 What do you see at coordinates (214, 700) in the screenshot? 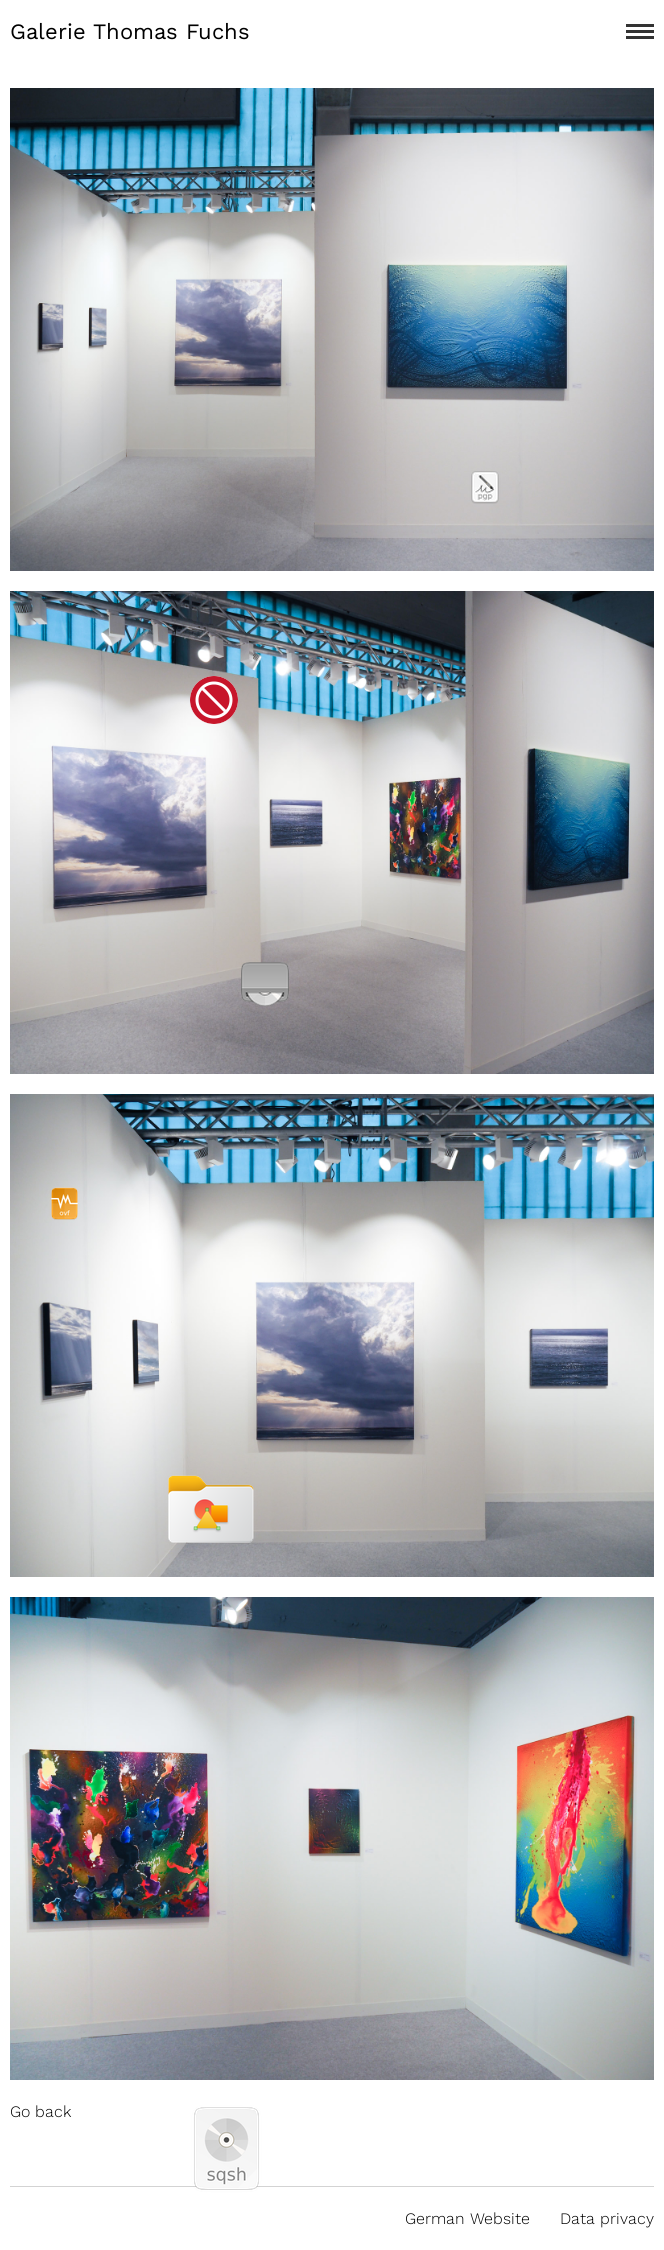
I see `remove or delete a group` at bounding box center [214, 700].